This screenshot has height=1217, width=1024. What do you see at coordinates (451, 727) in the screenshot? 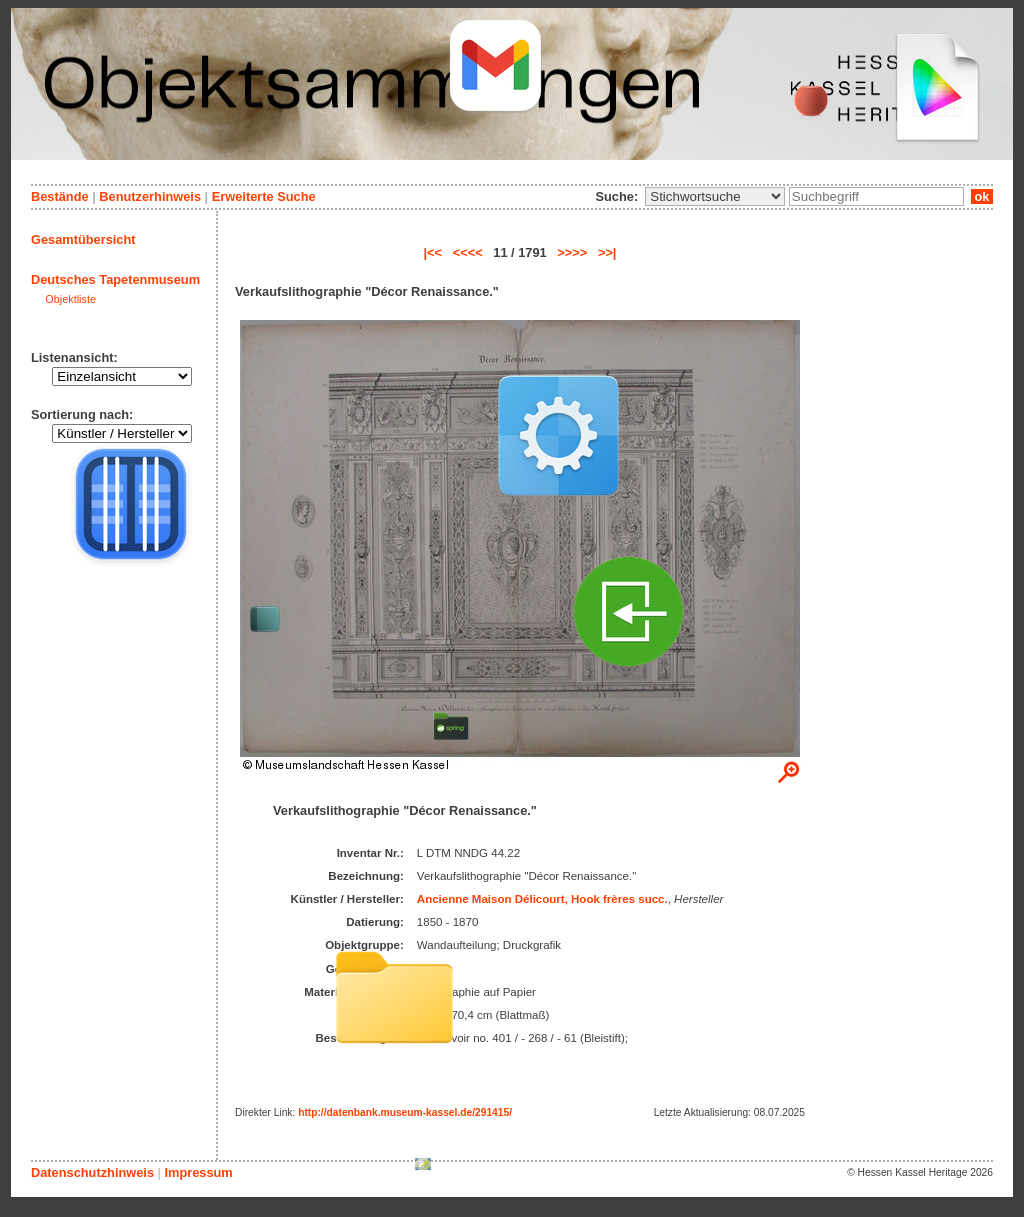
I see `open spring framework project folder` at bounding box center [451, 727].